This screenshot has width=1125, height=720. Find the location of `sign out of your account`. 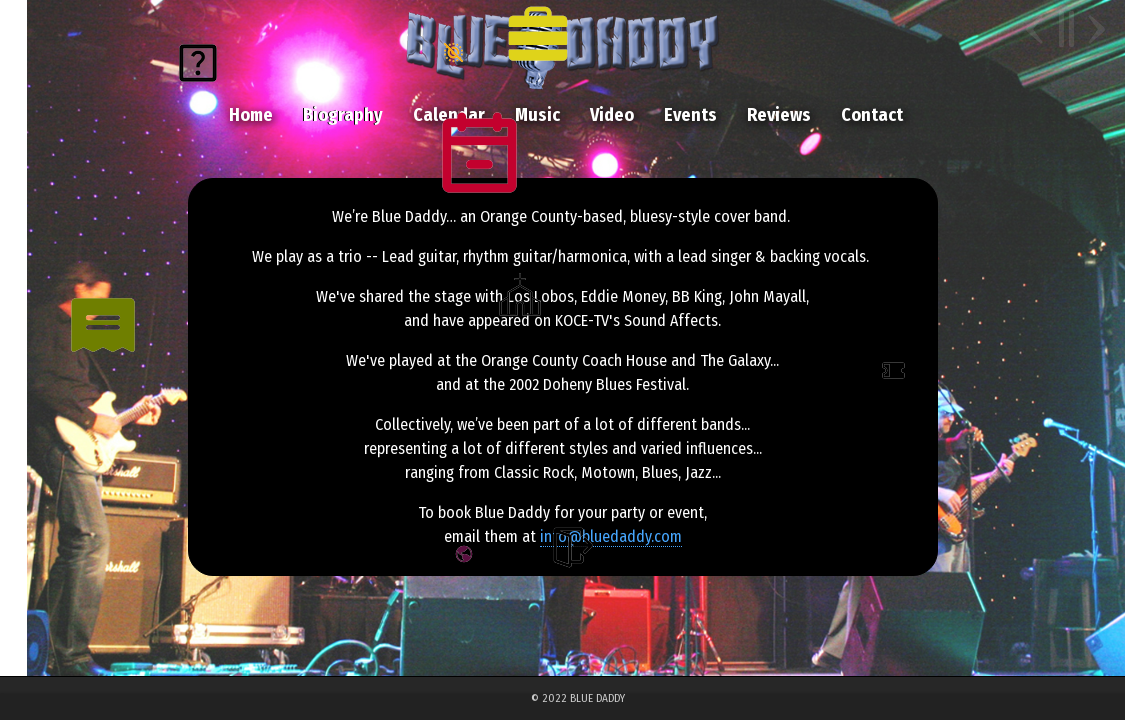

sign out of your account is located at coordinates (571, 545).